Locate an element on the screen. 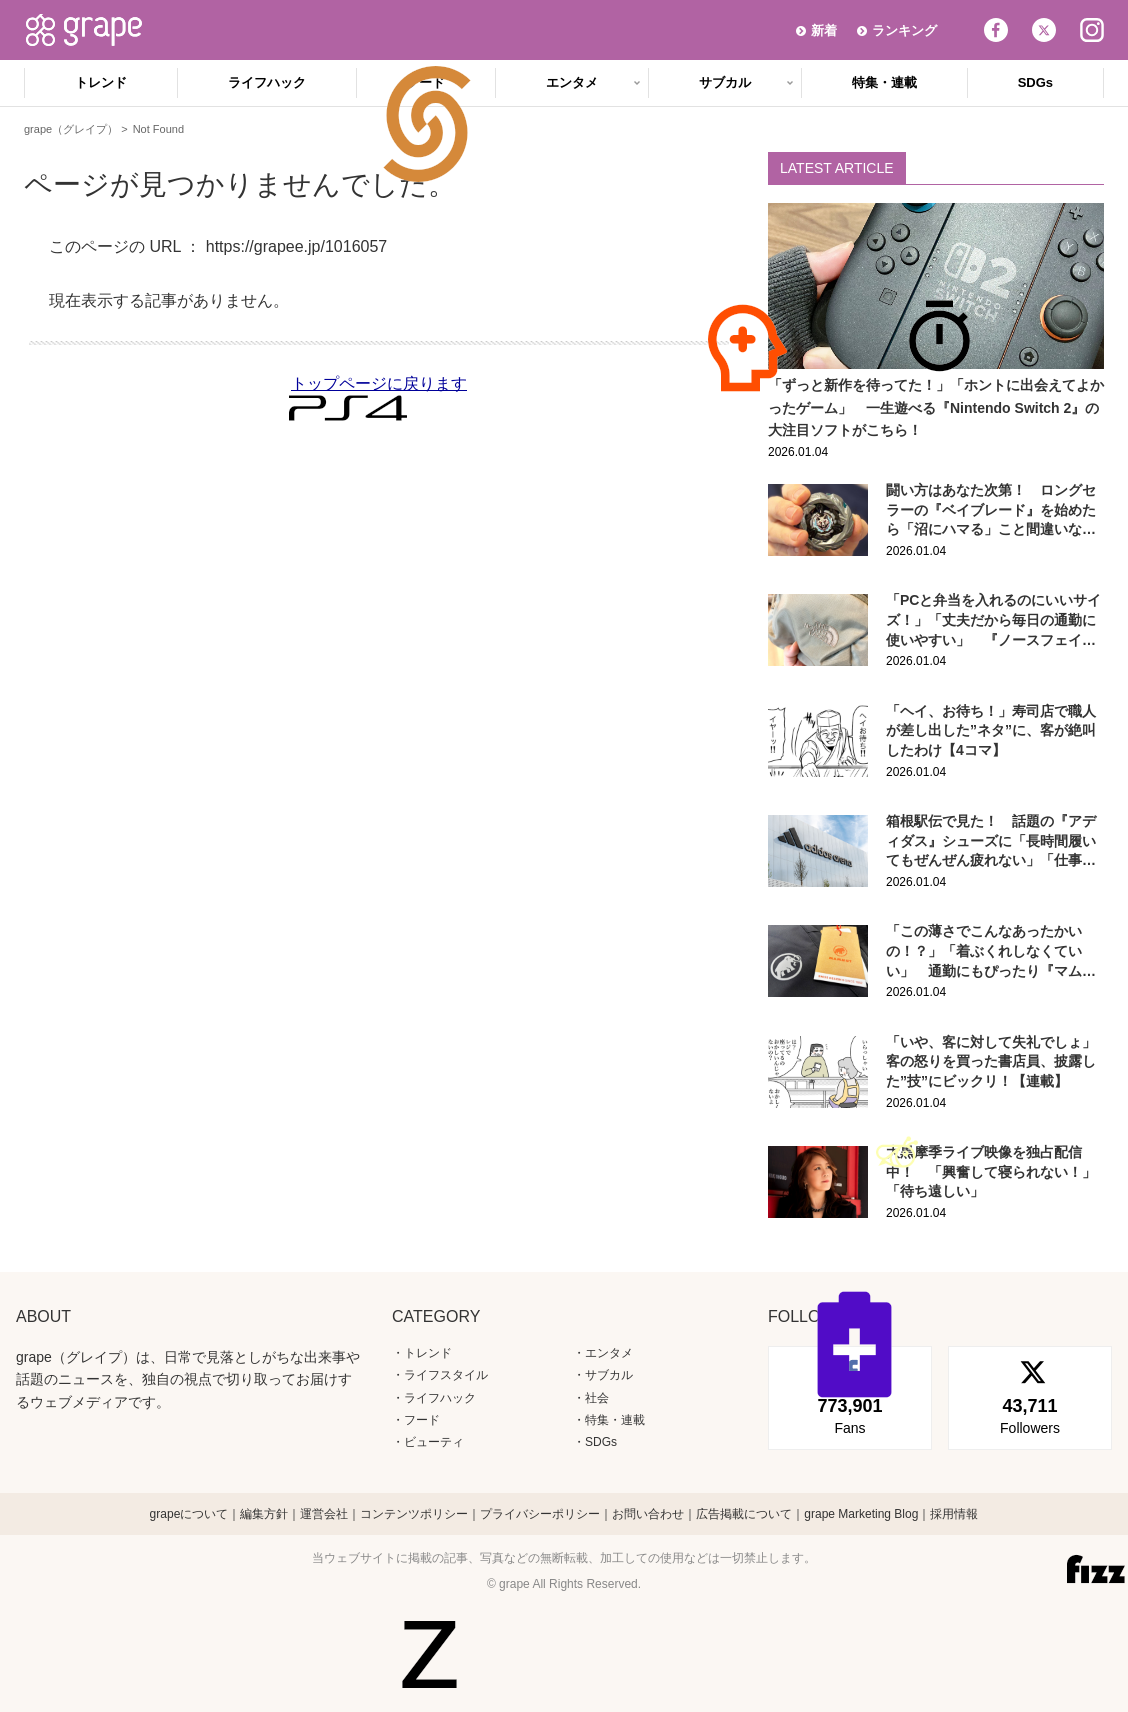 This screenshot has height=1712, width=1128. start or set a timer is located at coordinates (939, 337).